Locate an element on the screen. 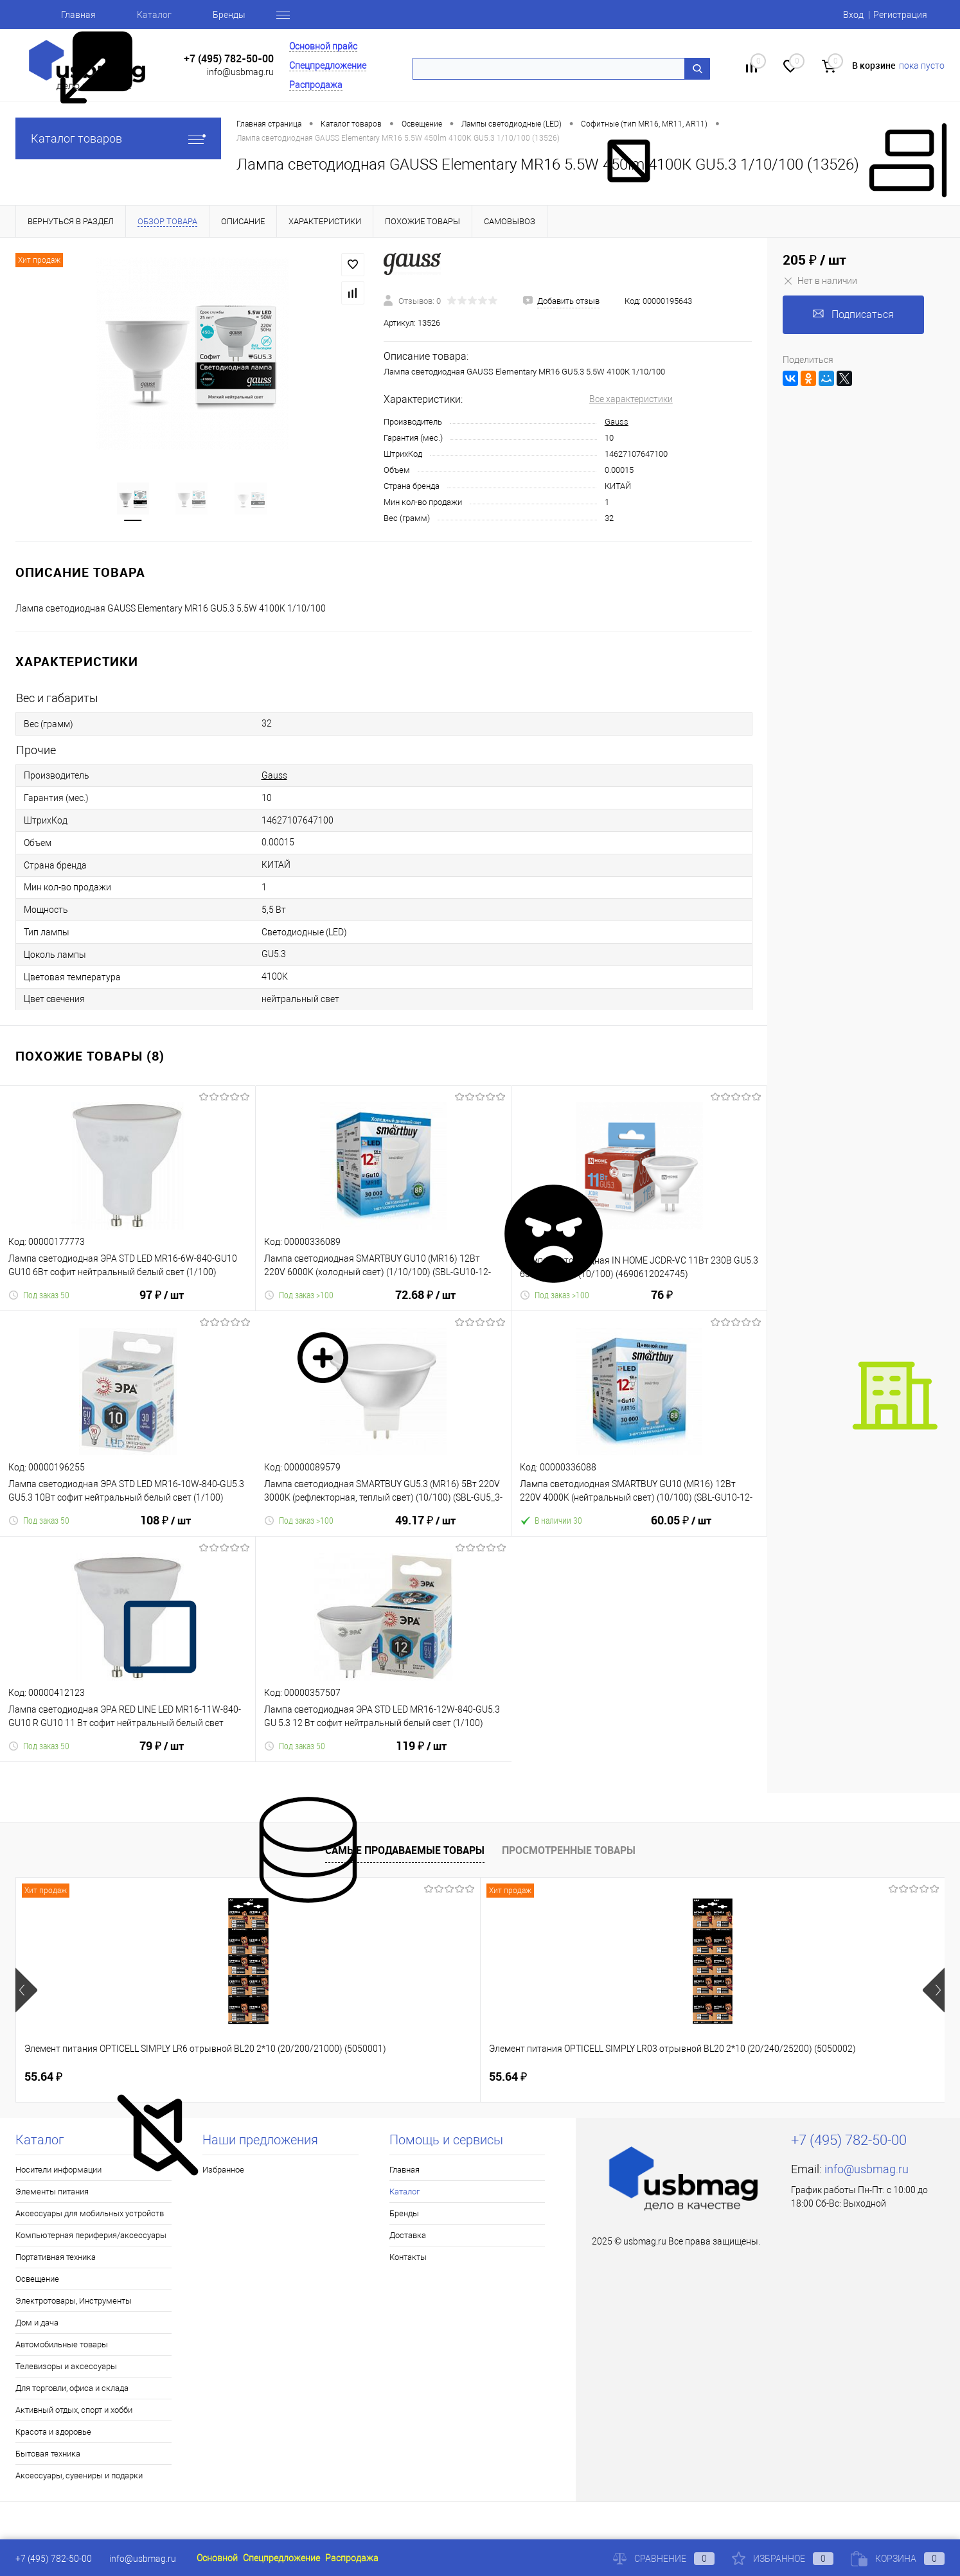 The image size is (960, 2576). add a new item is located at coordinates (323, 1357).